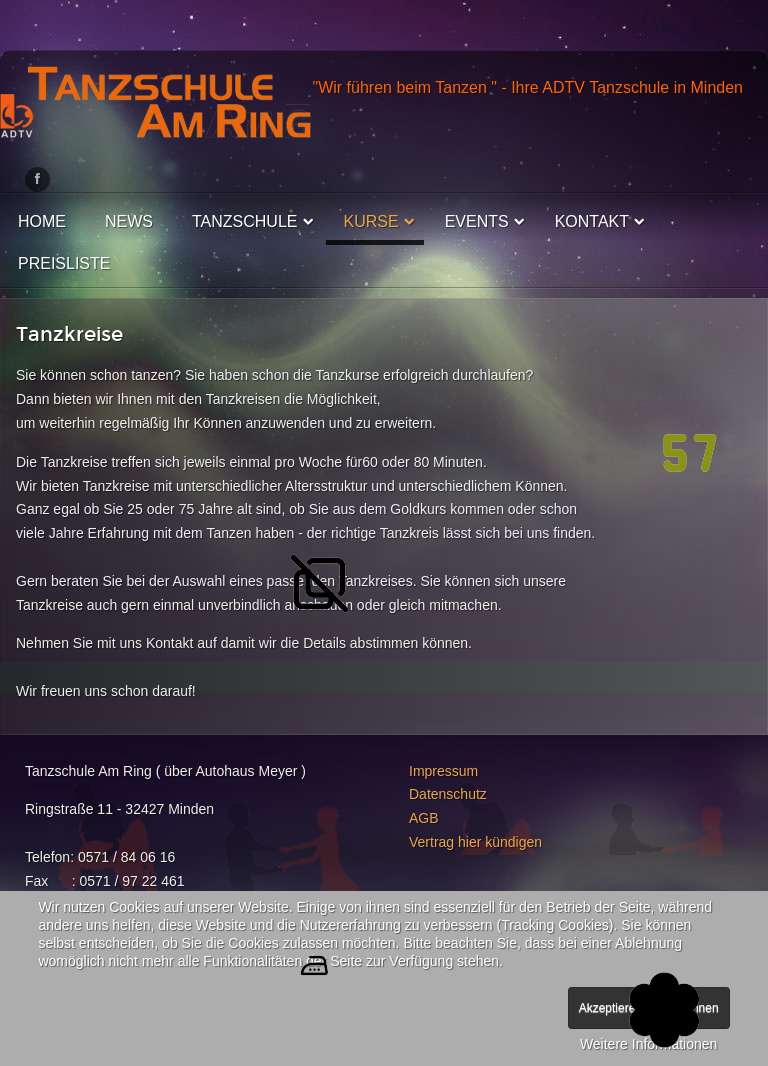 The height and width of the screenshot is (1066, 768). Describe the element at coordinates (665, 1010) in the screenshot. I see `indicates a michelin-starred restaurant or venue` at that location.